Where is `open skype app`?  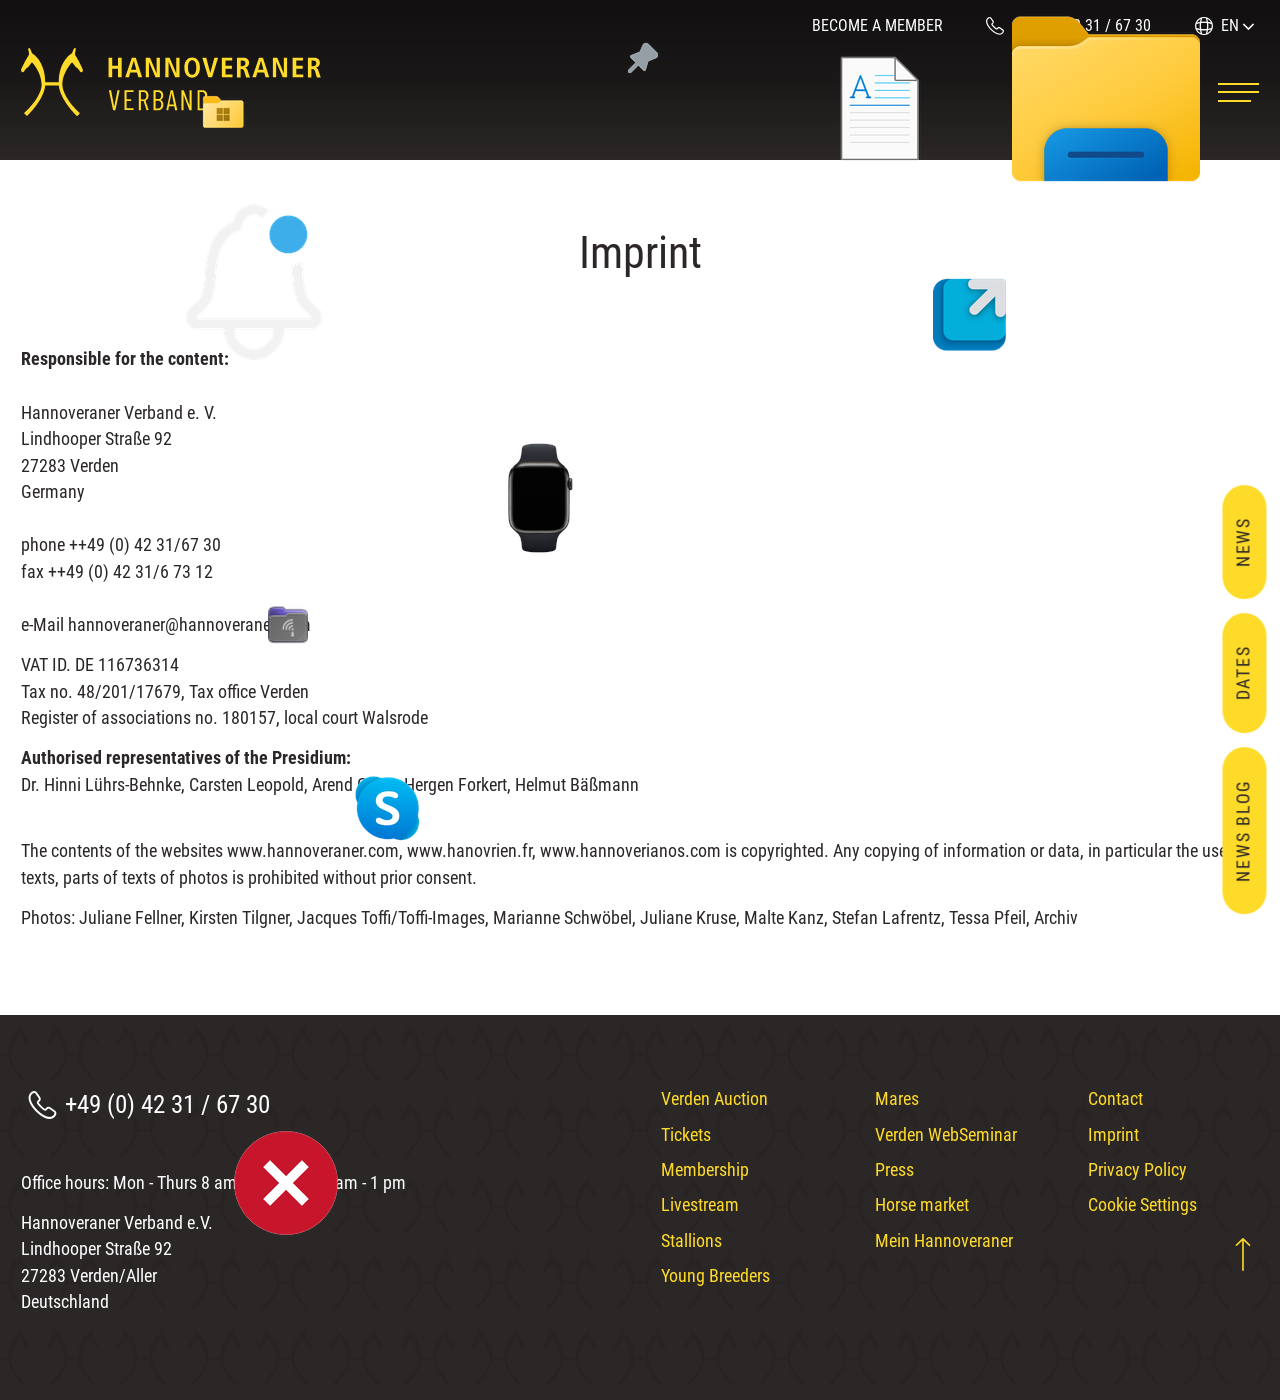
open skype app is located at coordinates (387, 808).